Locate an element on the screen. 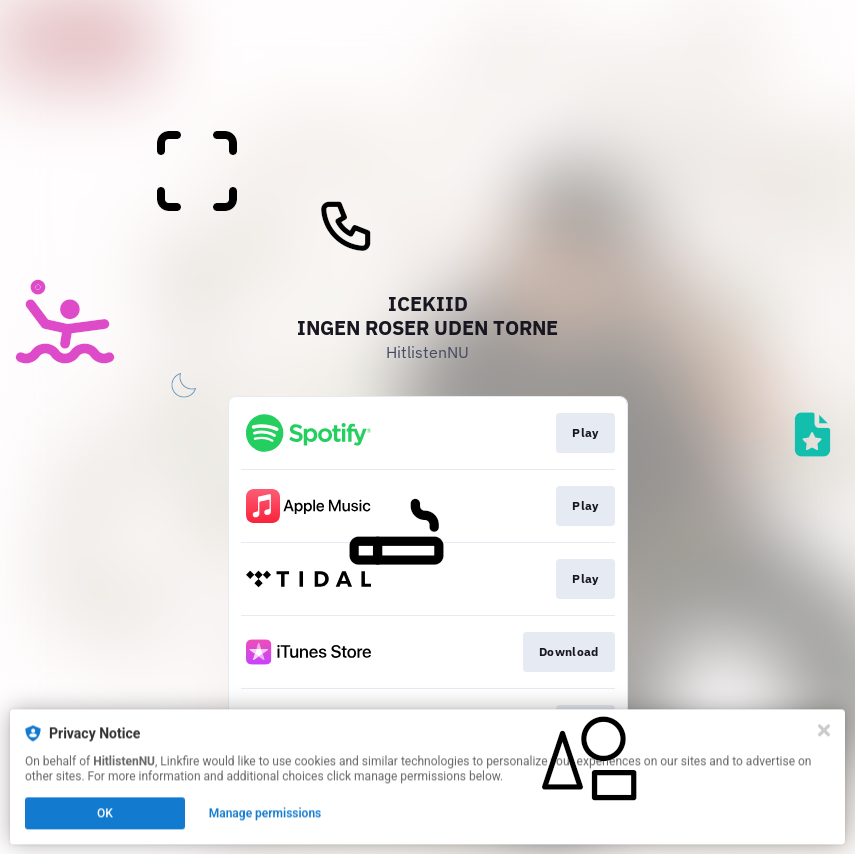  water polo sport activity is located at coordinates (65, 324).